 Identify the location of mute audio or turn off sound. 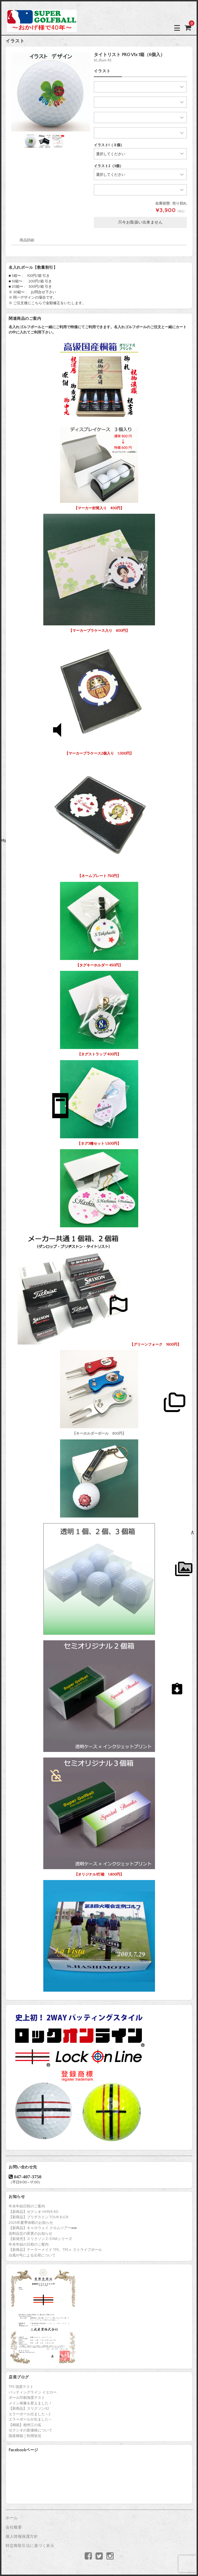
(58, 730).